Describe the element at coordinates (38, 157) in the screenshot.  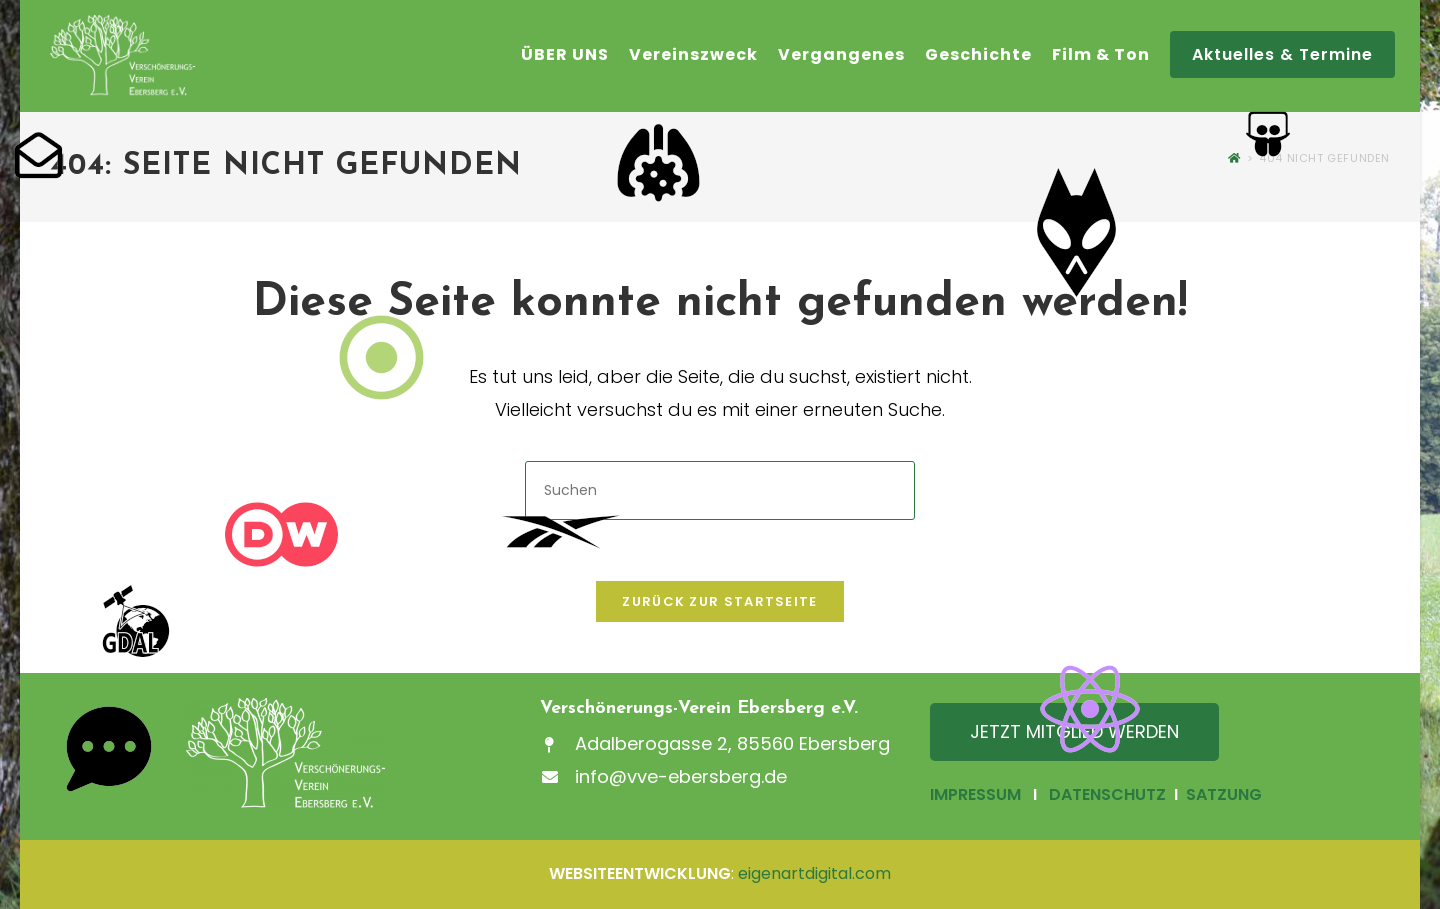
I see `view an opened or read email` at that location.